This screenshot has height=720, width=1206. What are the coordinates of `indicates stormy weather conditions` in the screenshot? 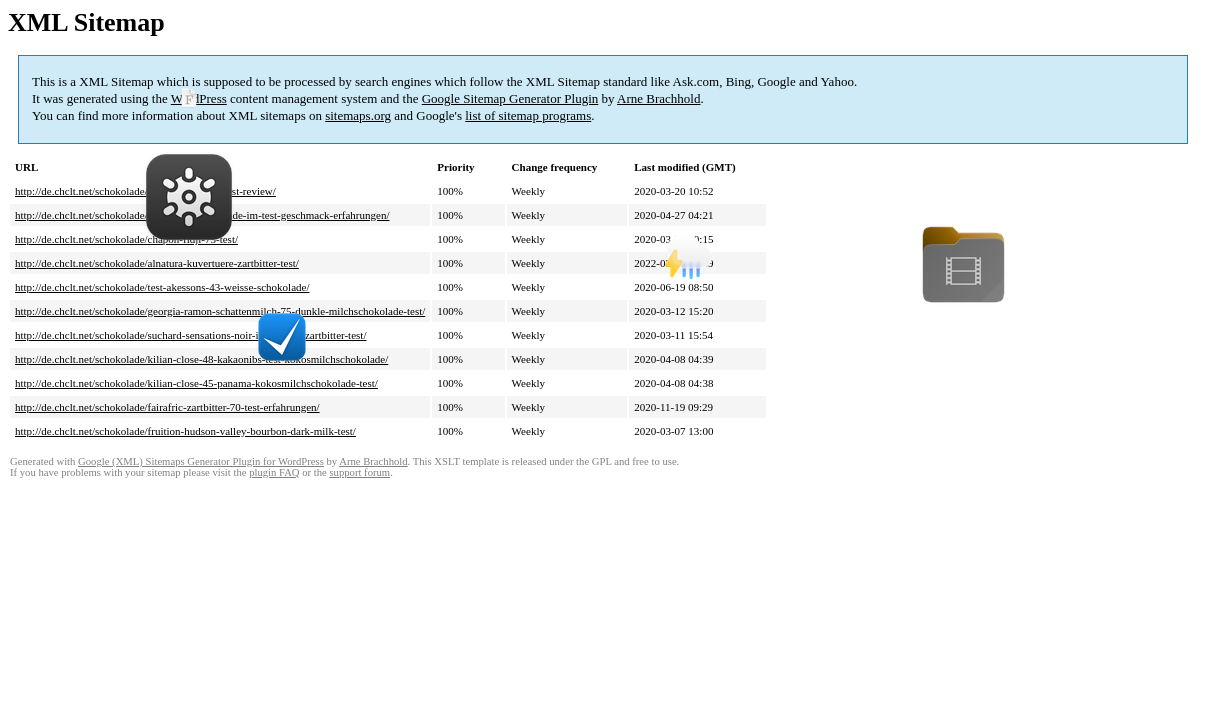 It's located at (688, 256).